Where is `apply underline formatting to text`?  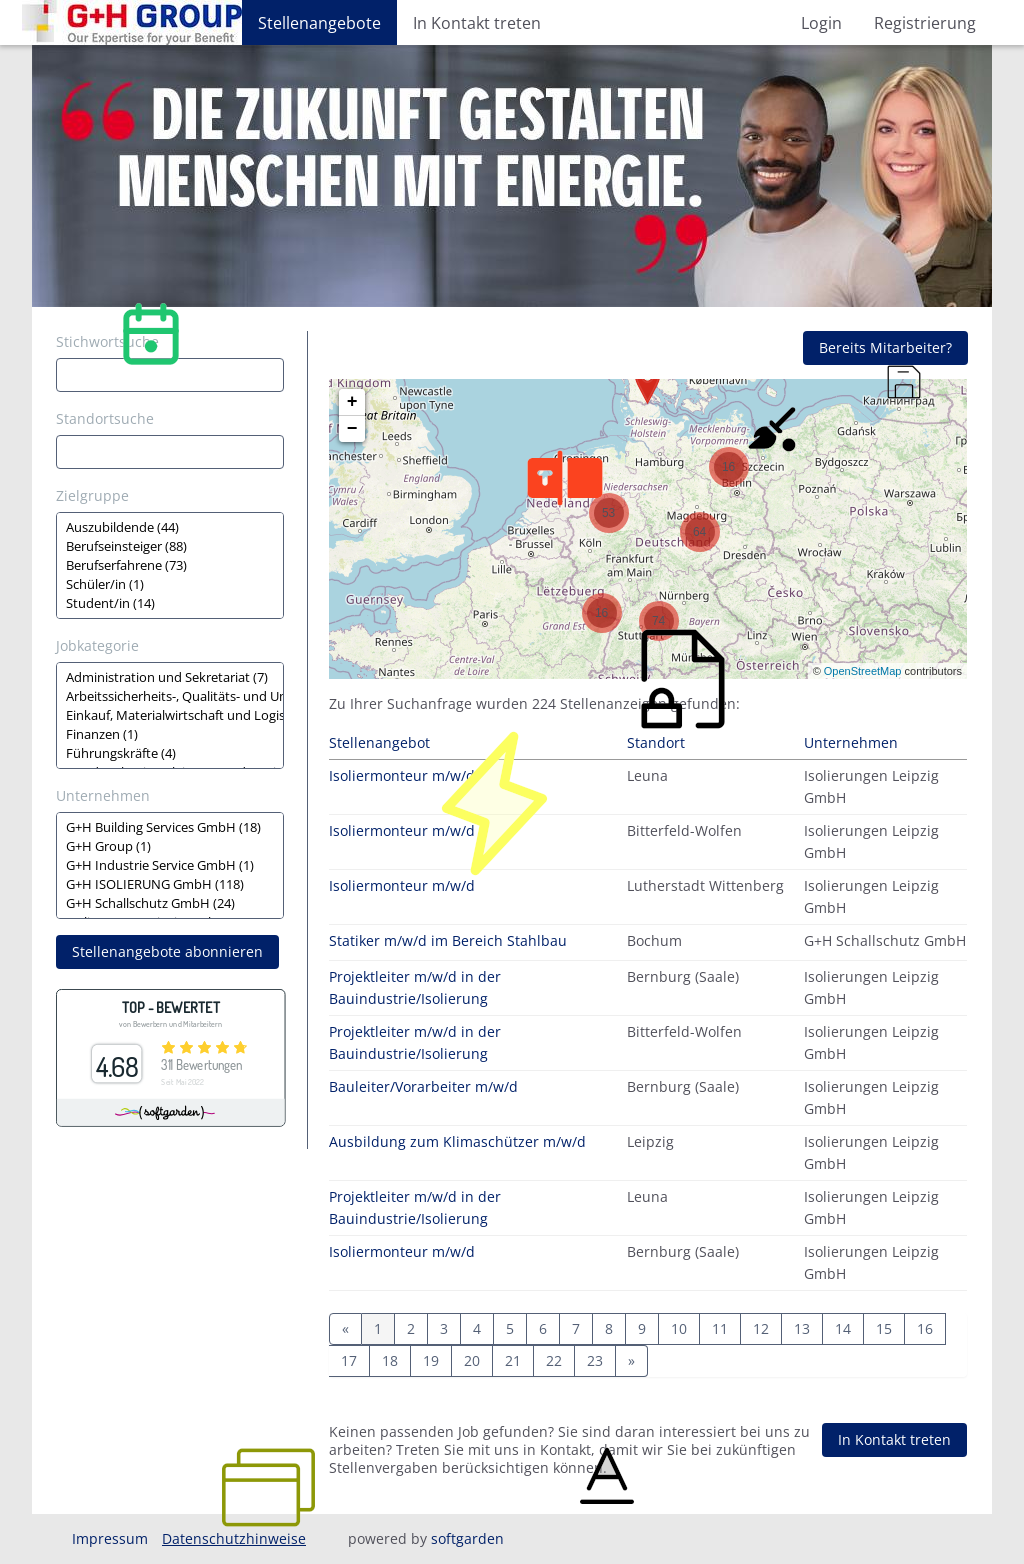 apply underline formatting to text is located at coordinates (607, 1477).